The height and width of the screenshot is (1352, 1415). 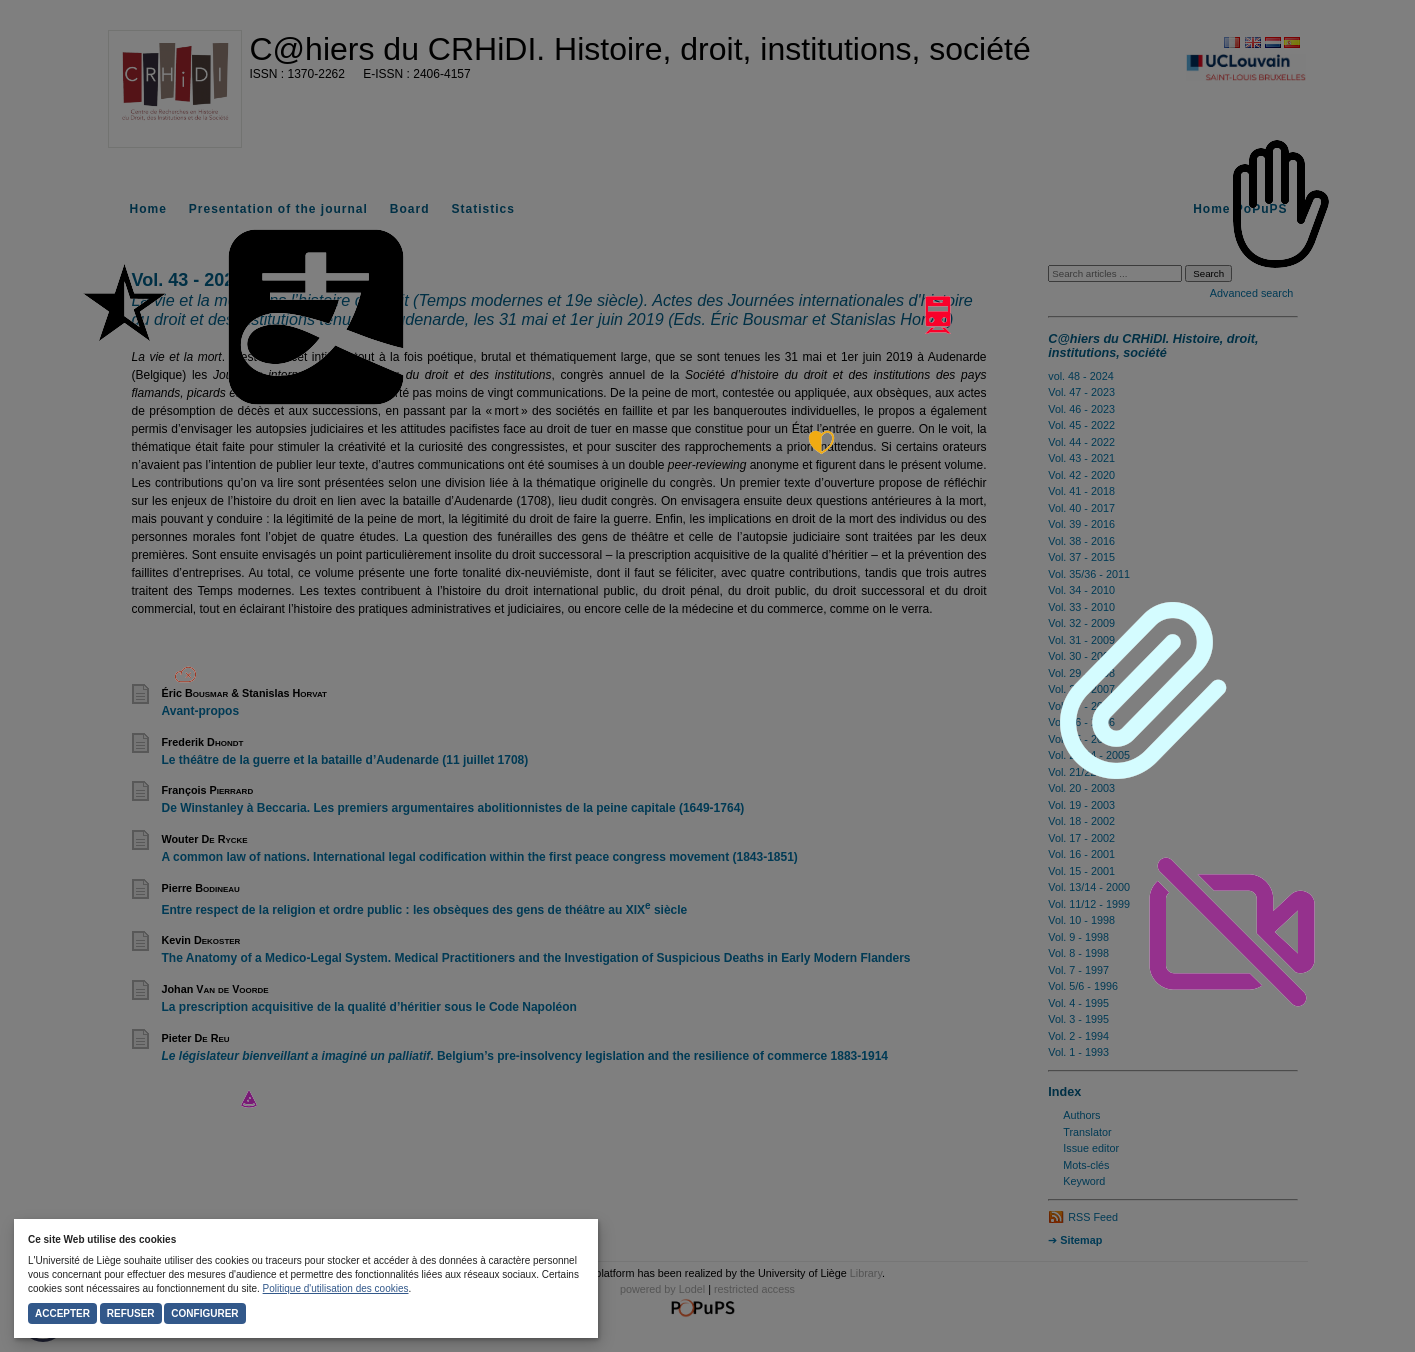 I want to click on order pizza or food delivery, so click(x=249, y=1099).